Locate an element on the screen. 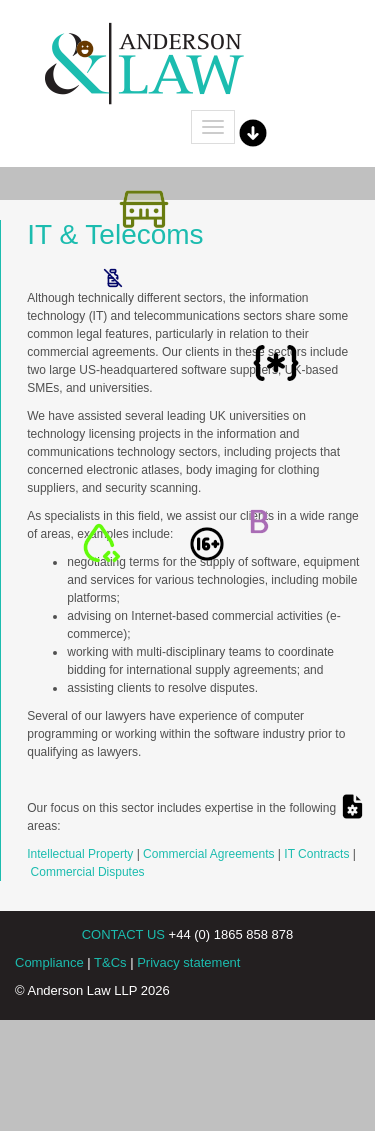  rate your experience positively is located at coordinates (85, 49).